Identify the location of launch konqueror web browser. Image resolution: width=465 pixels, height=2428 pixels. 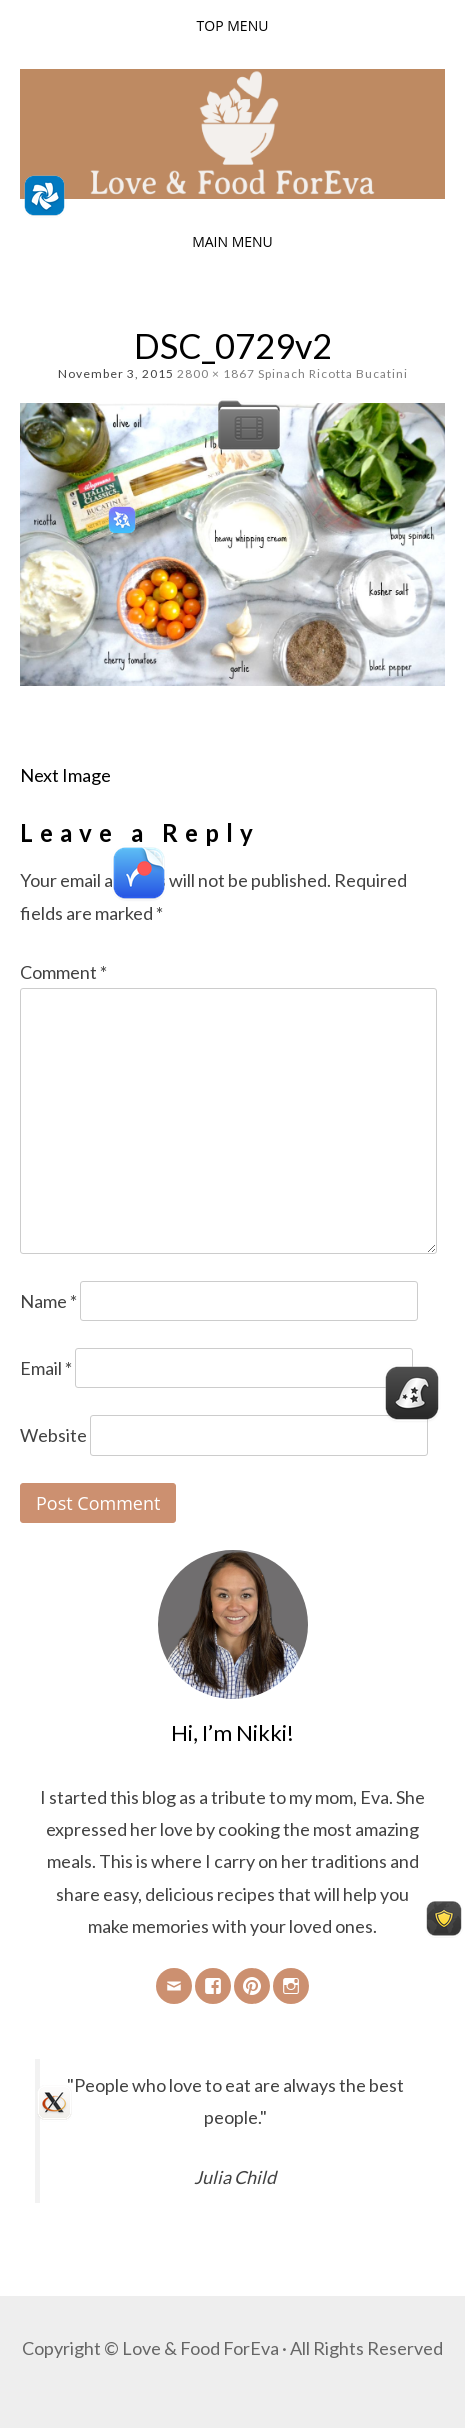
(122, 520).